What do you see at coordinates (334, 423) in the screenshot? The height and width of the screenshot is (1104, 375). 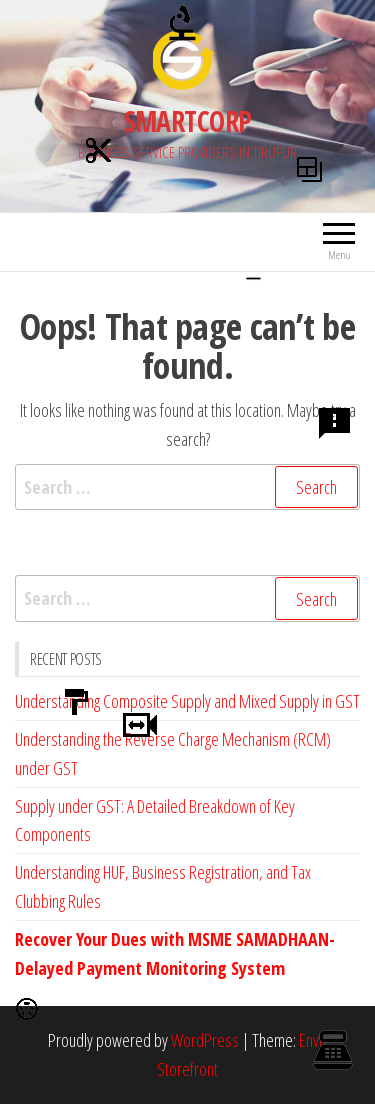 I see `submit feedback or report an issue` at bounding box center [334, 423].